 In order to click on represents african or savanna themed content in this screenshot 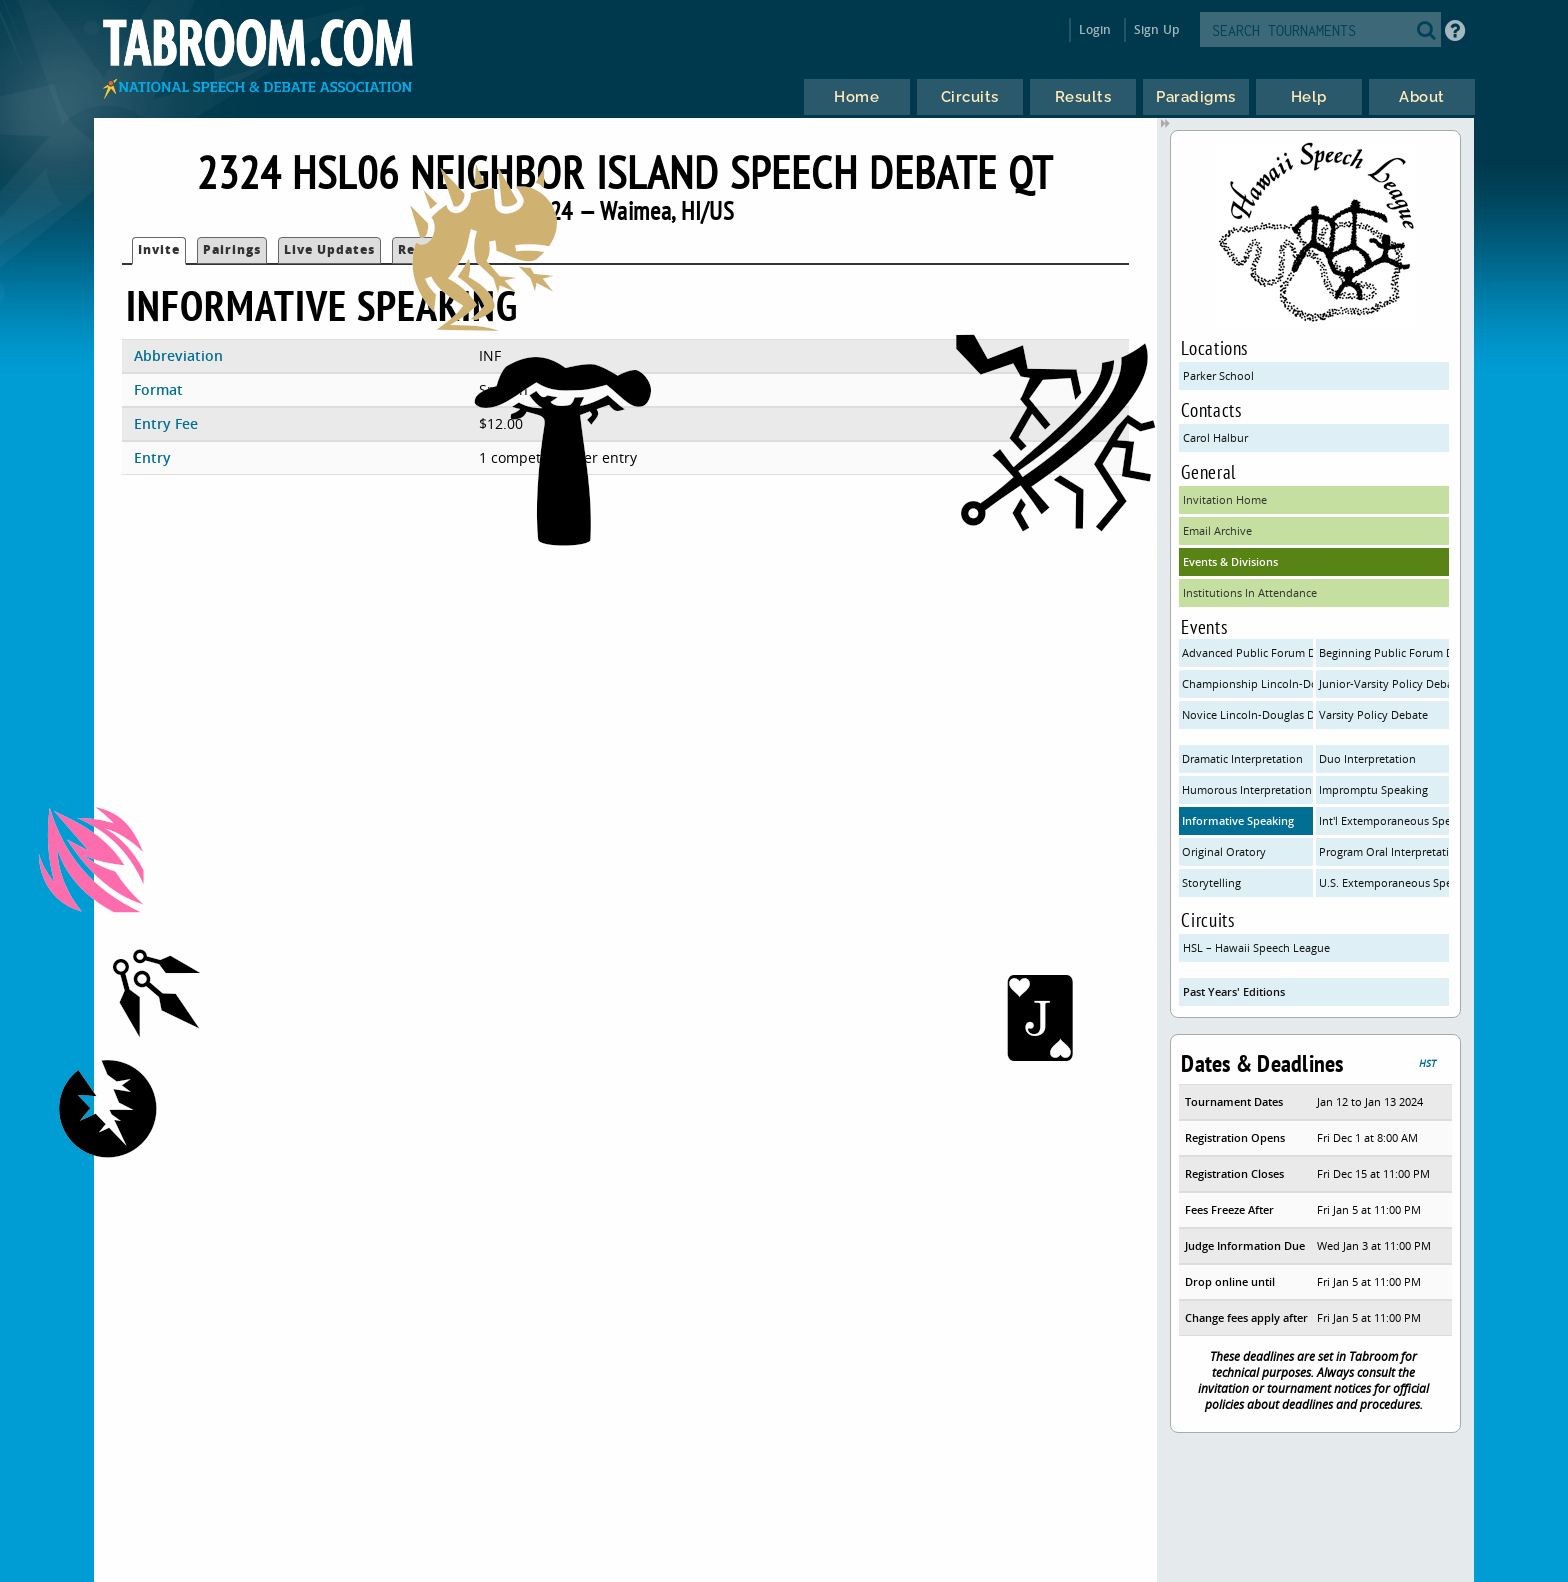, I will do `click(568, 449)`.